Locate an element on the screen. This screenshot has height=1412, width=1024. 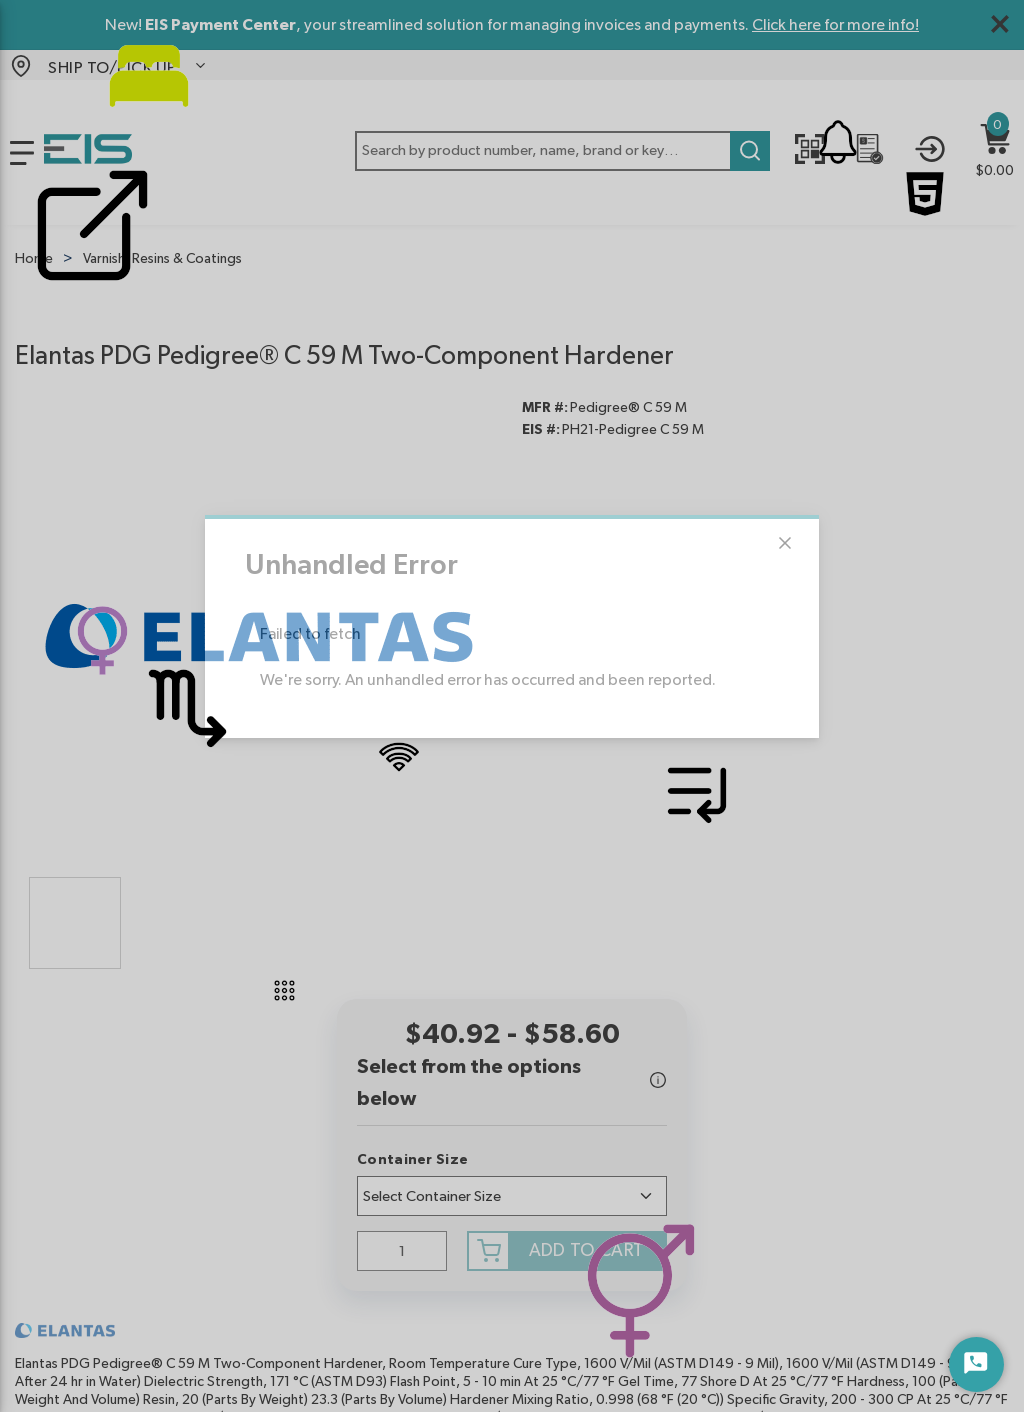
indicates HTML5 technology or web development is located at coordinates (925, 194).